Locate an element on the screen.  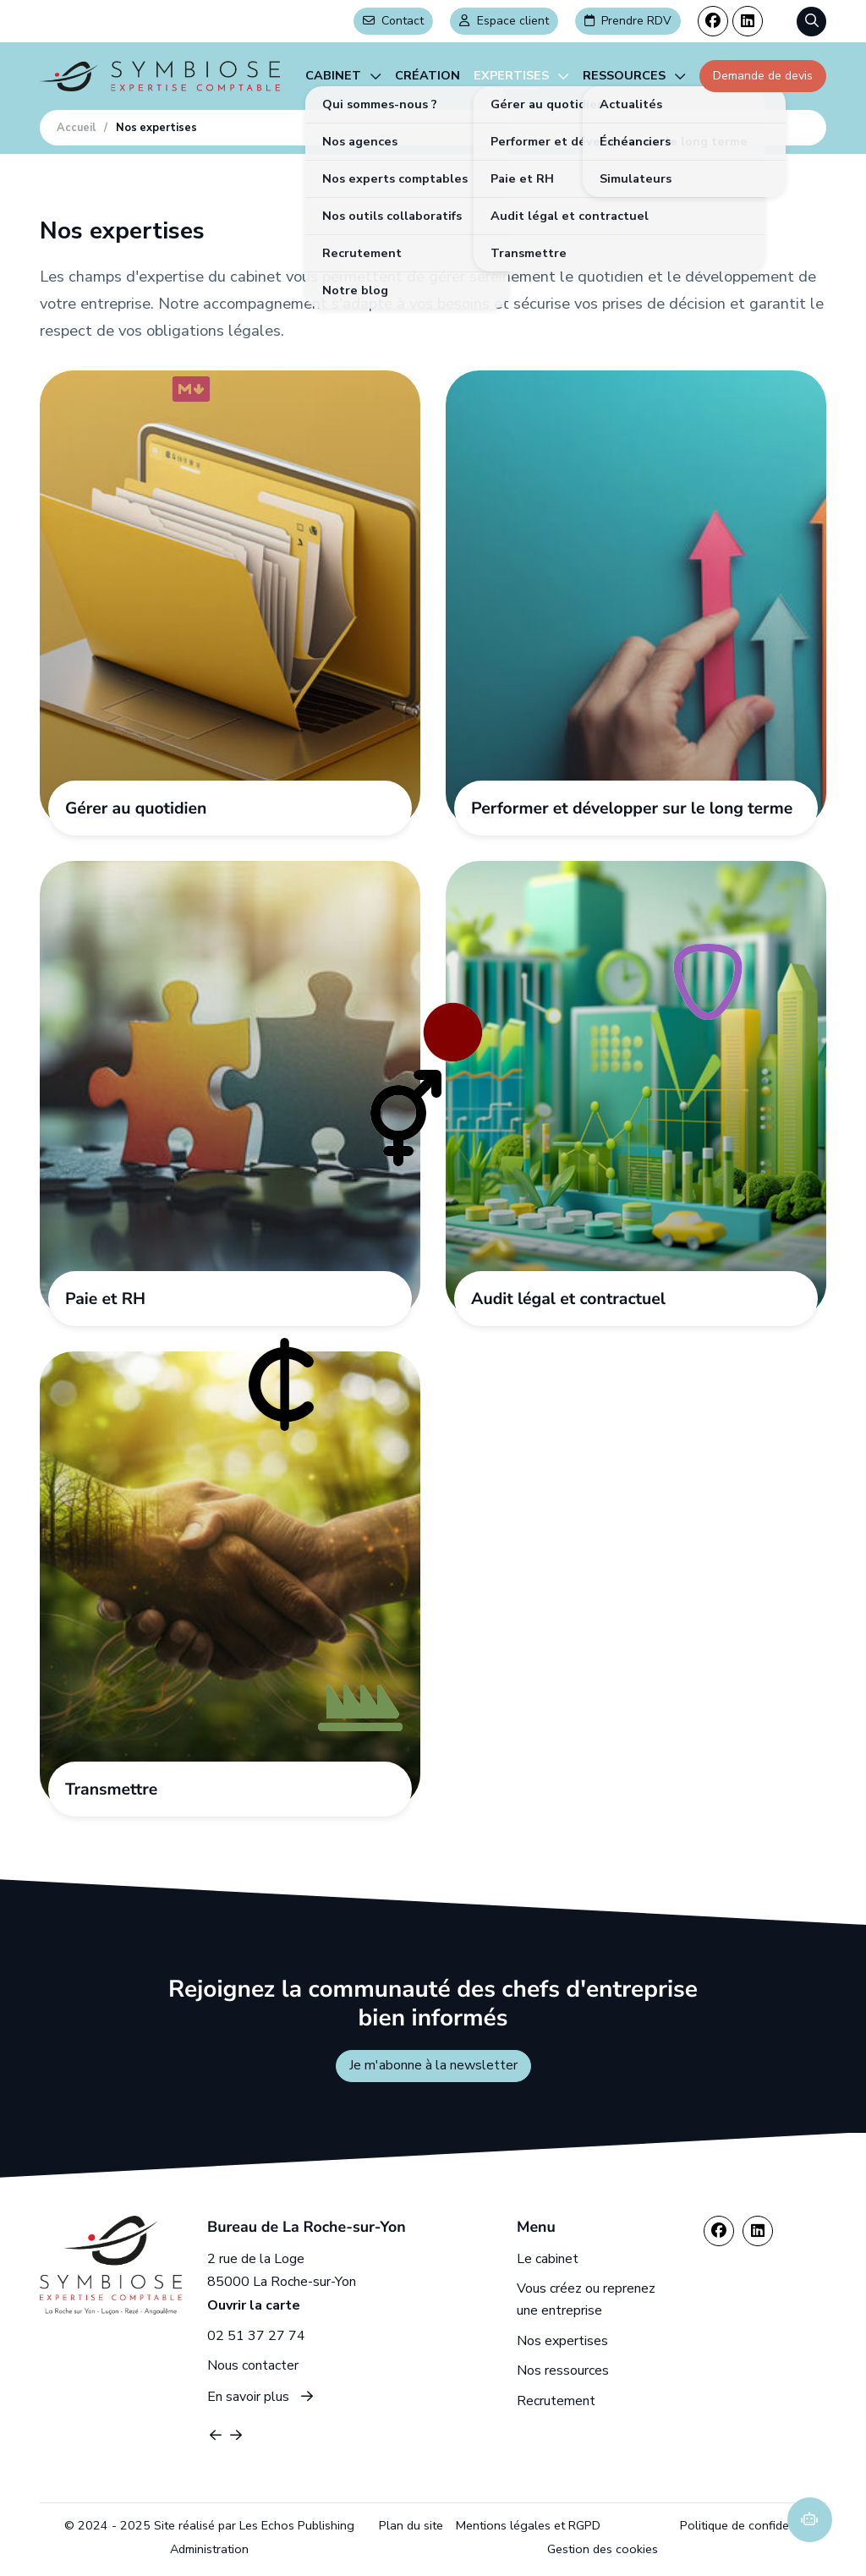
access music or guitar-related features is located at coordinates (708, 982).